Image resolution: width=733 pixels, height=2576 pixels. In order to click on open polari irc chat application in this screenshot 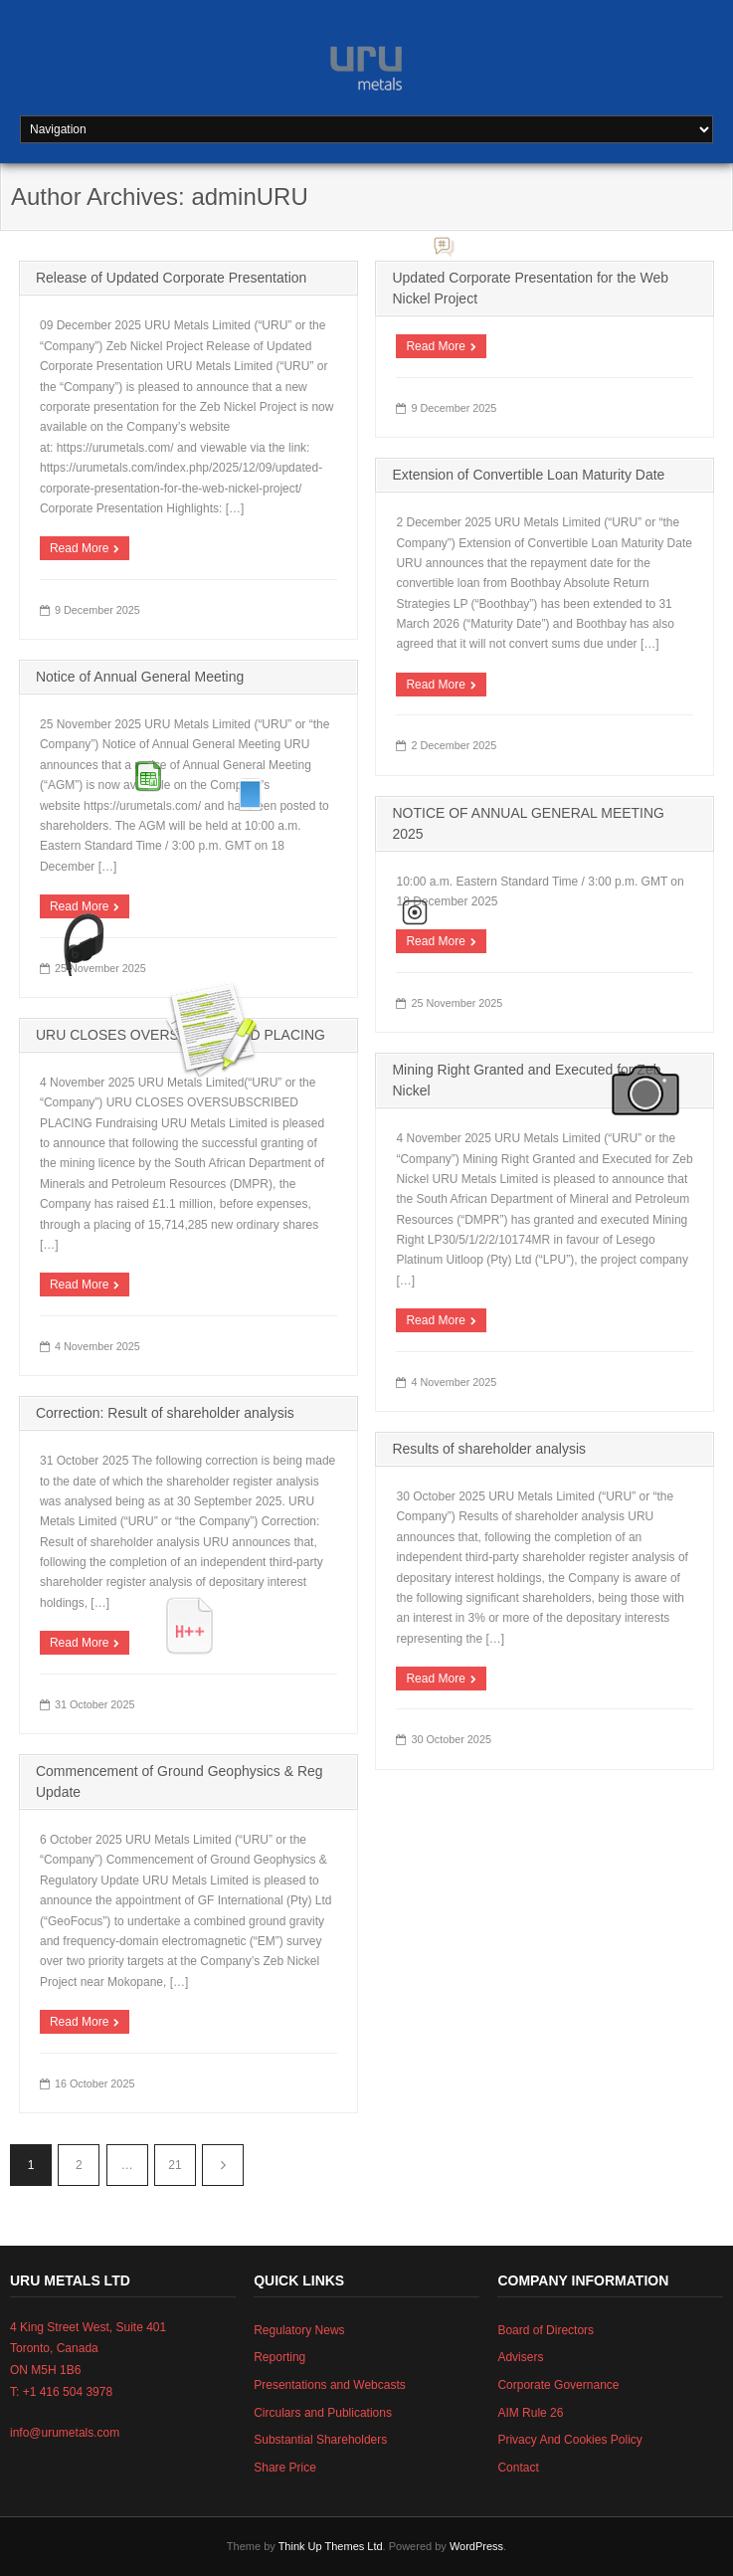, I will do `click(444, 247)`.